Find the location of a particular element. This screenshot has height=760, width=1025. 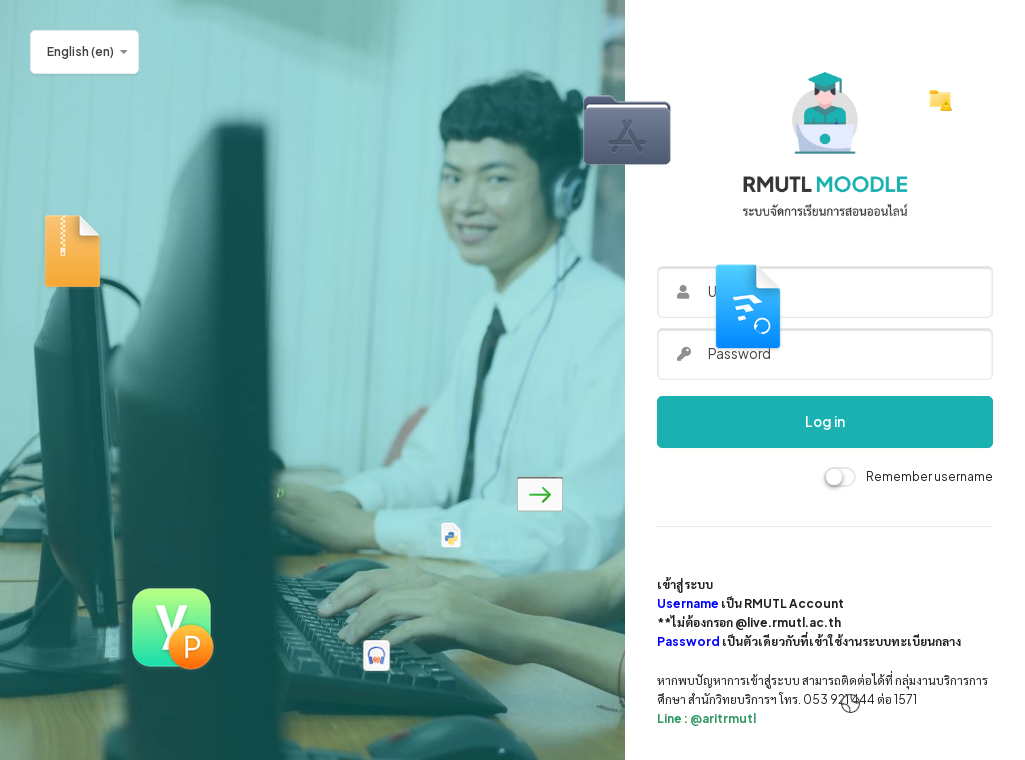

folder contains items with warnings or errors is located at coordinates (940, 99).